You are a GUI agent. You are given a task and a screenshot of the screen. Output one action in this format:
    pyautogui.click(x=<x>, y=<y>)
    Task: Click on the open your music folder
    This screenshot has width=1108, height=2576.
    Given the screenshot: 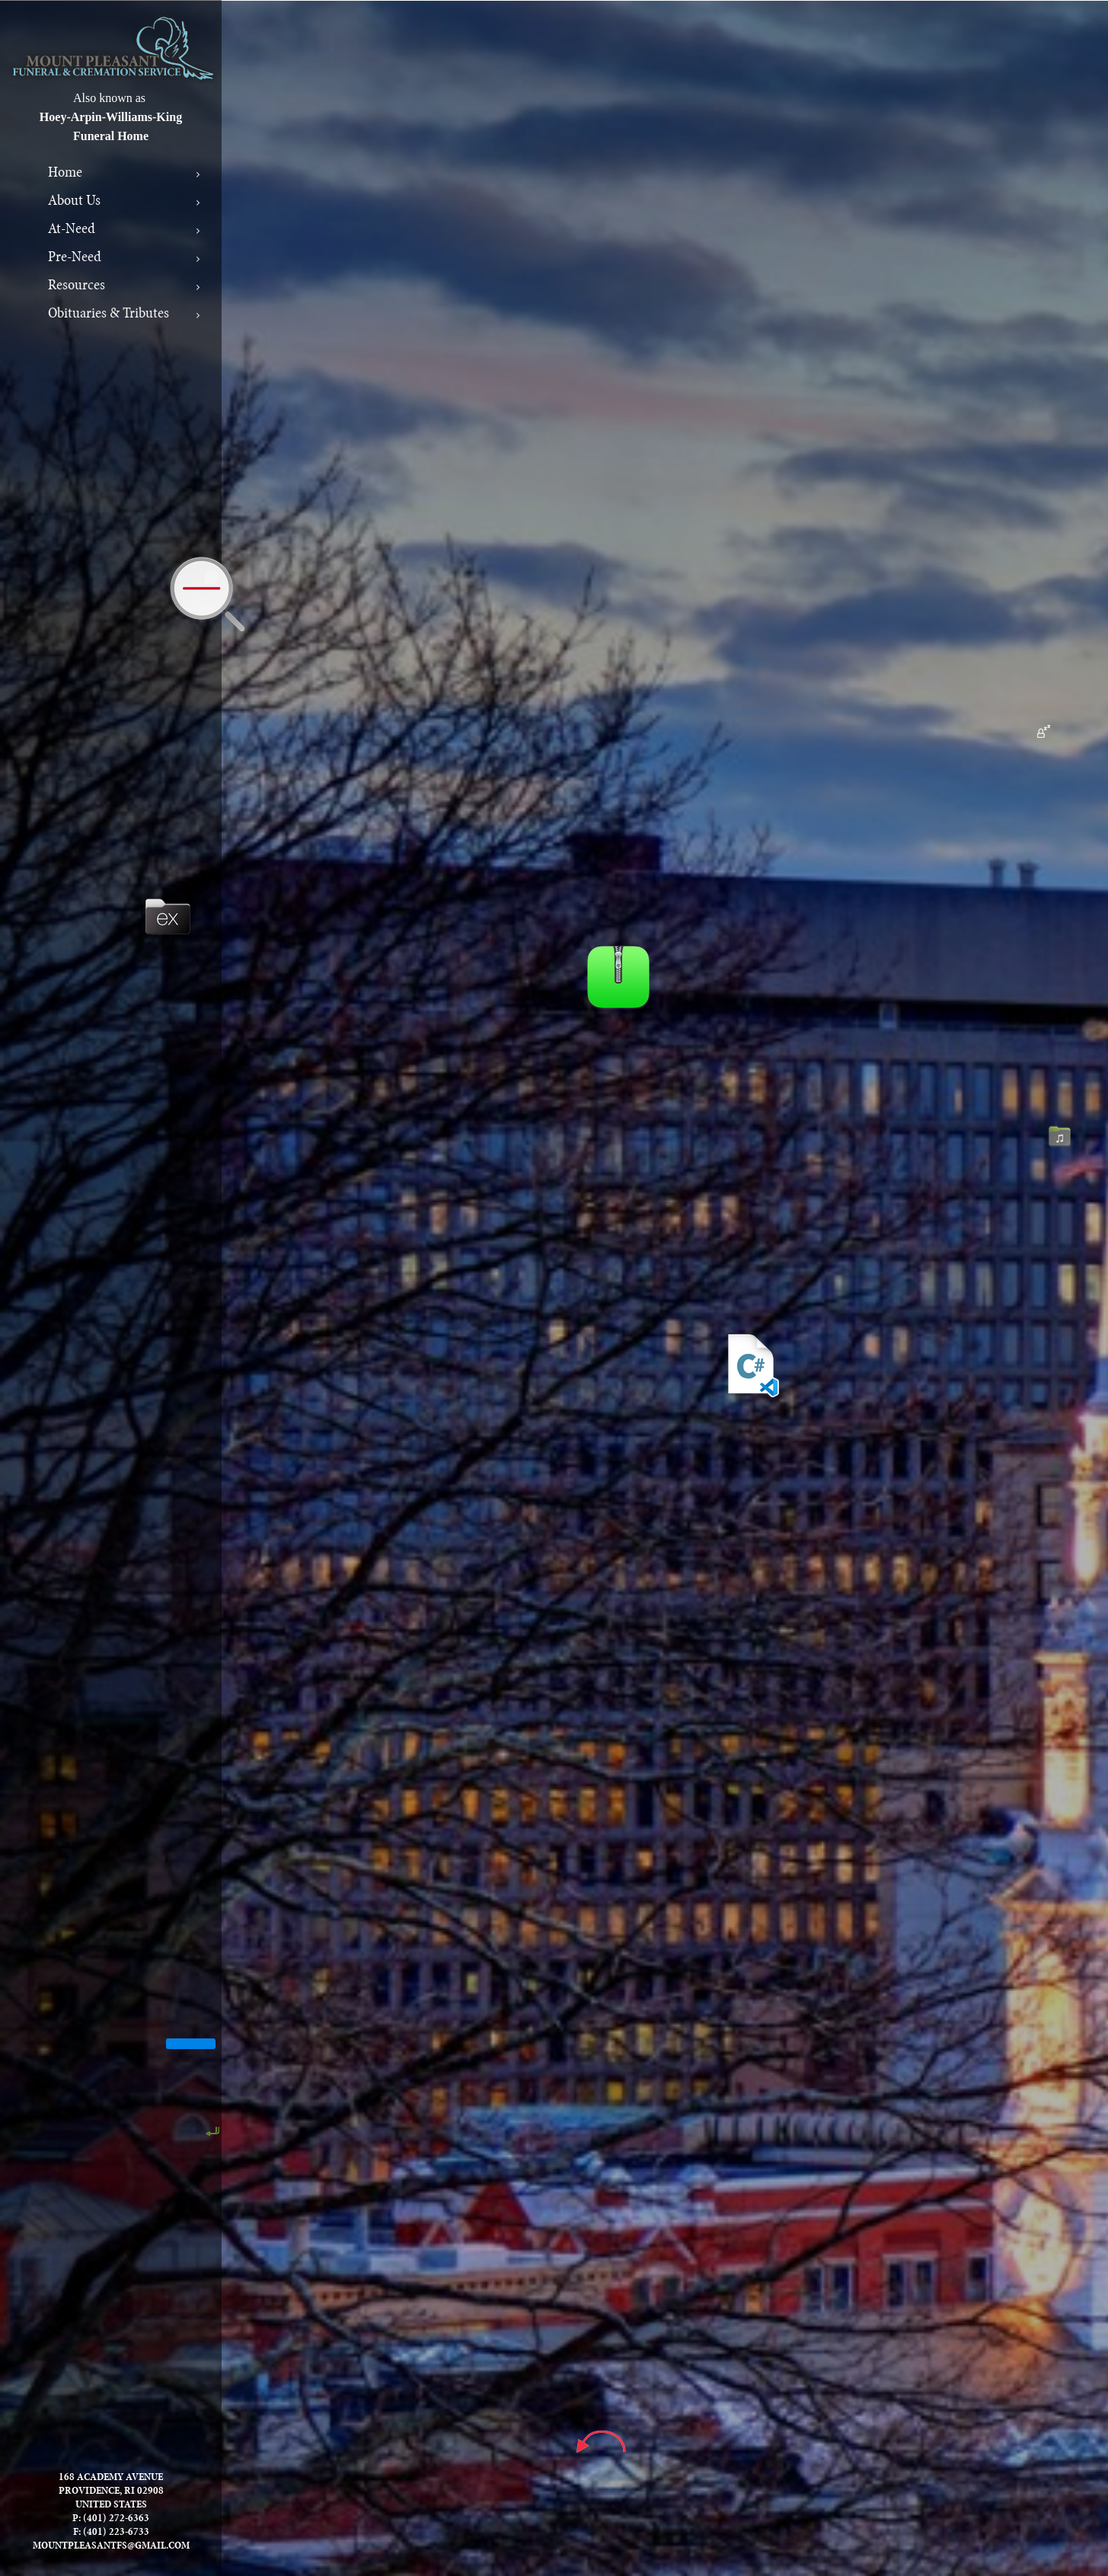 What is the action you would take?
    pyautogui.click(x=1059, y=1135)
    